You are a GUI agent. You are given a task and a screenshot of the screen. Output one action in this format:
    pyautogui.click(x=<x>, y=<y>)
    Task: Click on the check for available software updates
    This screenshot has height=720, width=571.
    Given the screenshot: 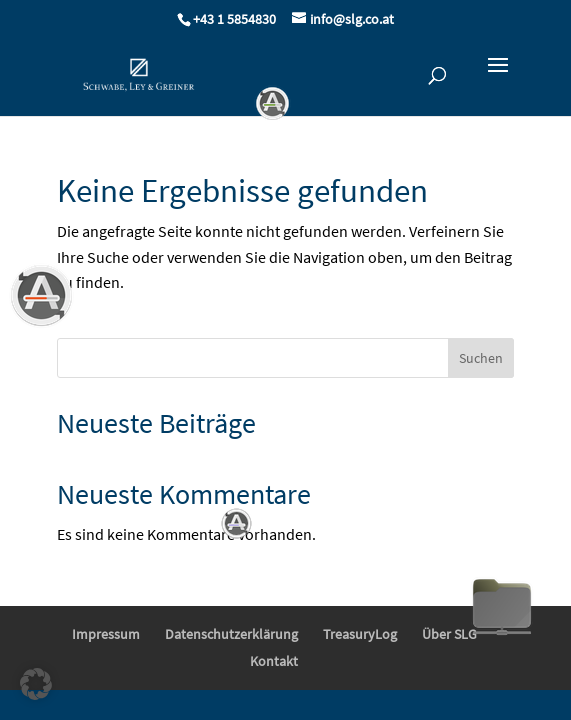 What is the action you would take?
    pyautogui.click(x=41, y=295)
    